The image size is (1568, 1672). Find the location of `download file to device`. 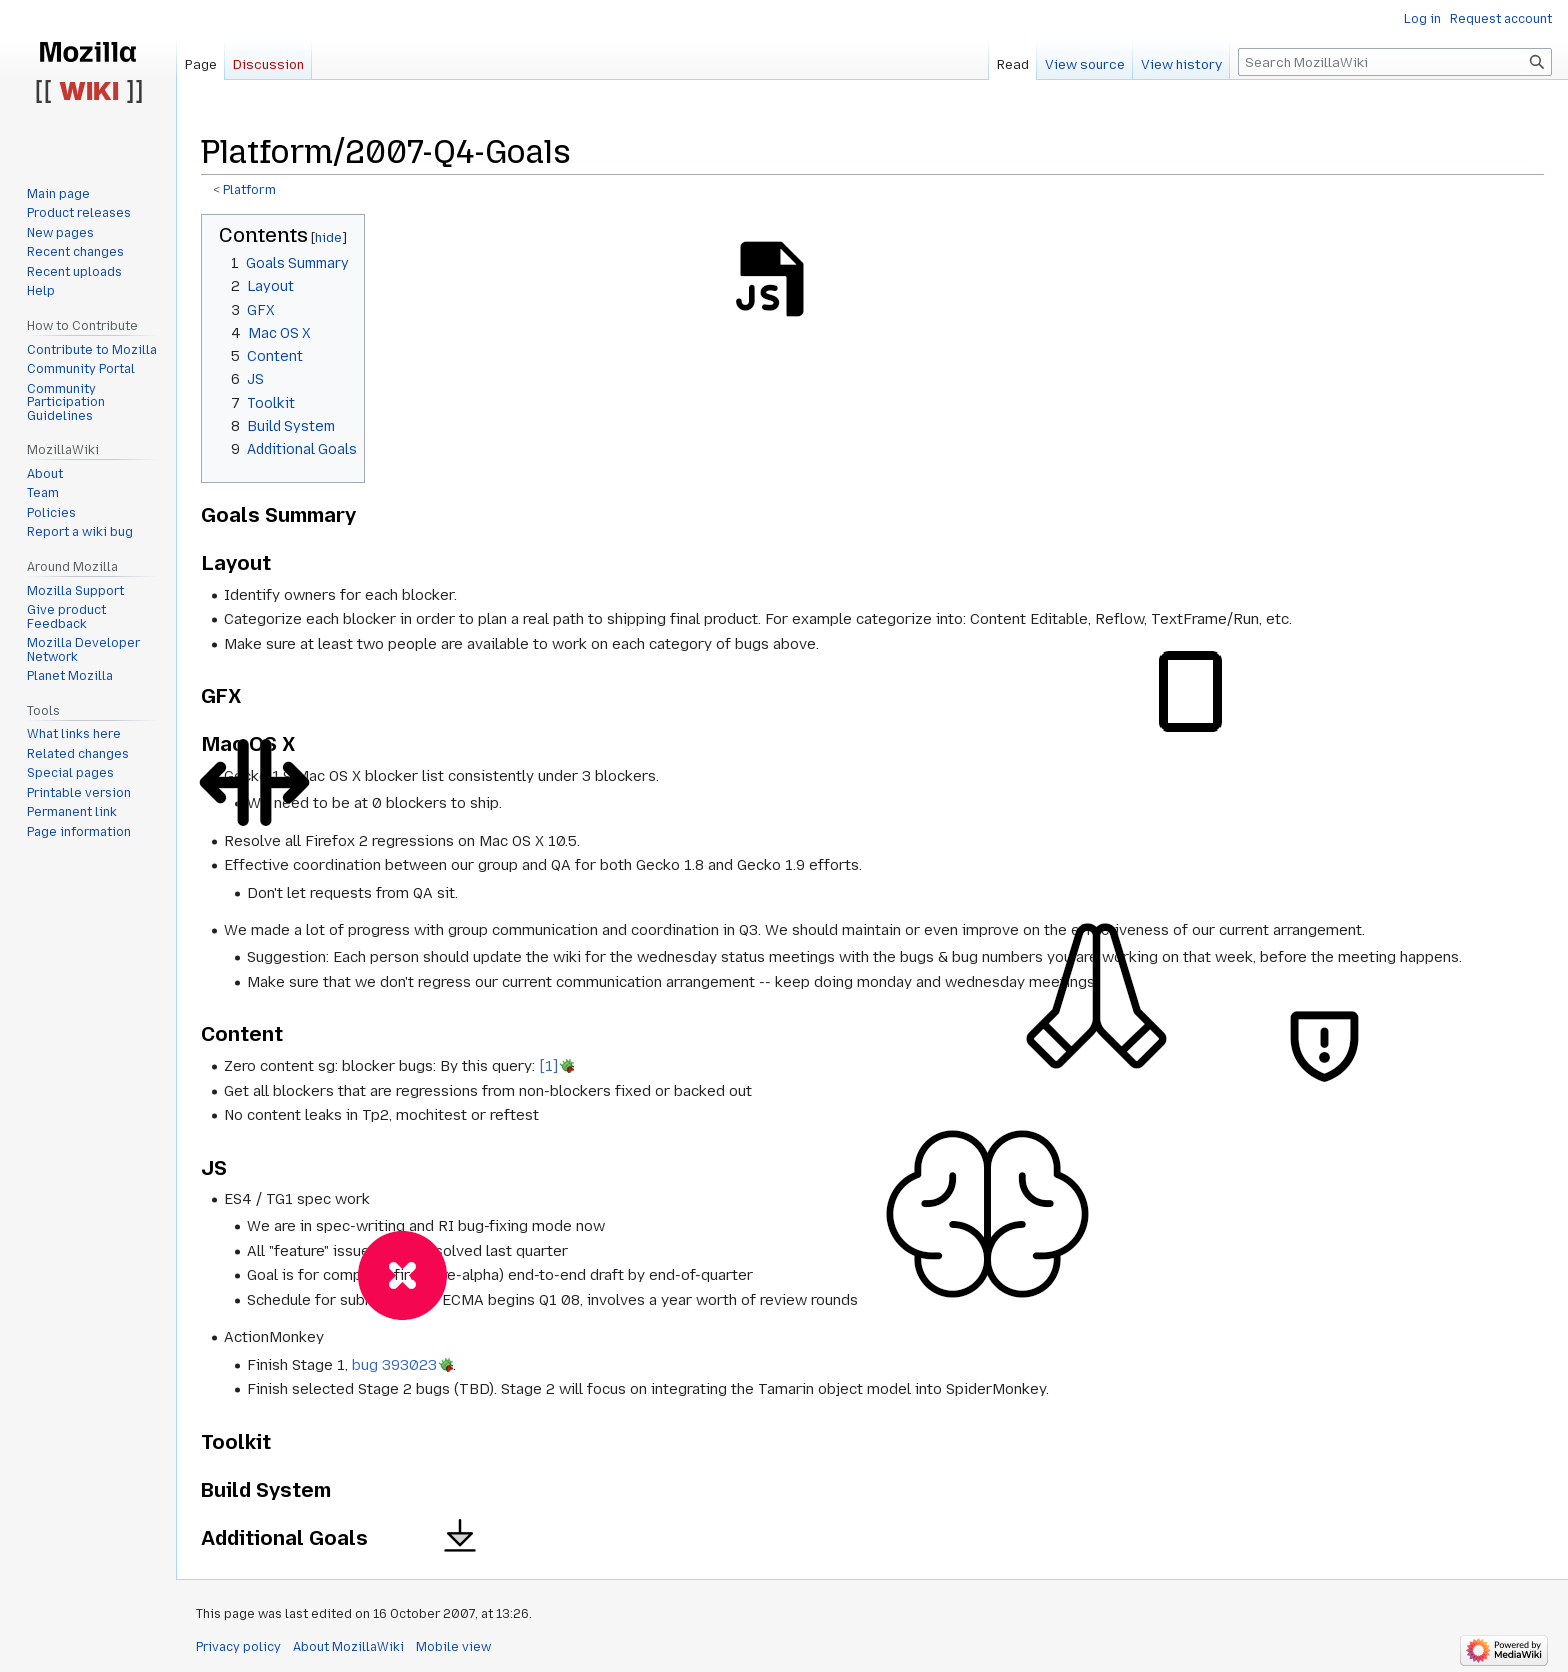

download file to device is located at coordinates (460, 1536).